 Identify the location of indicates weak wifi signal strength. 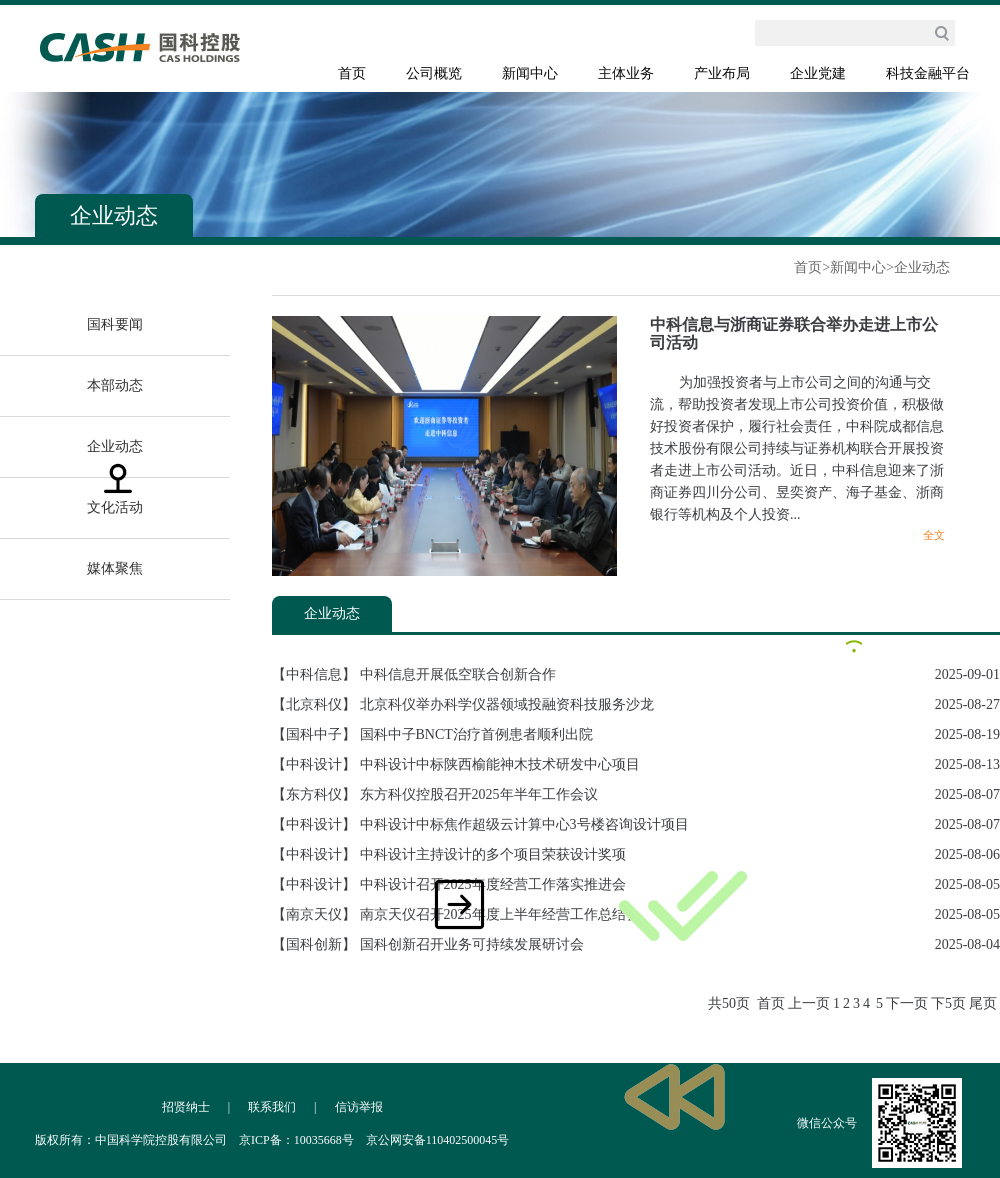
(854, 637).